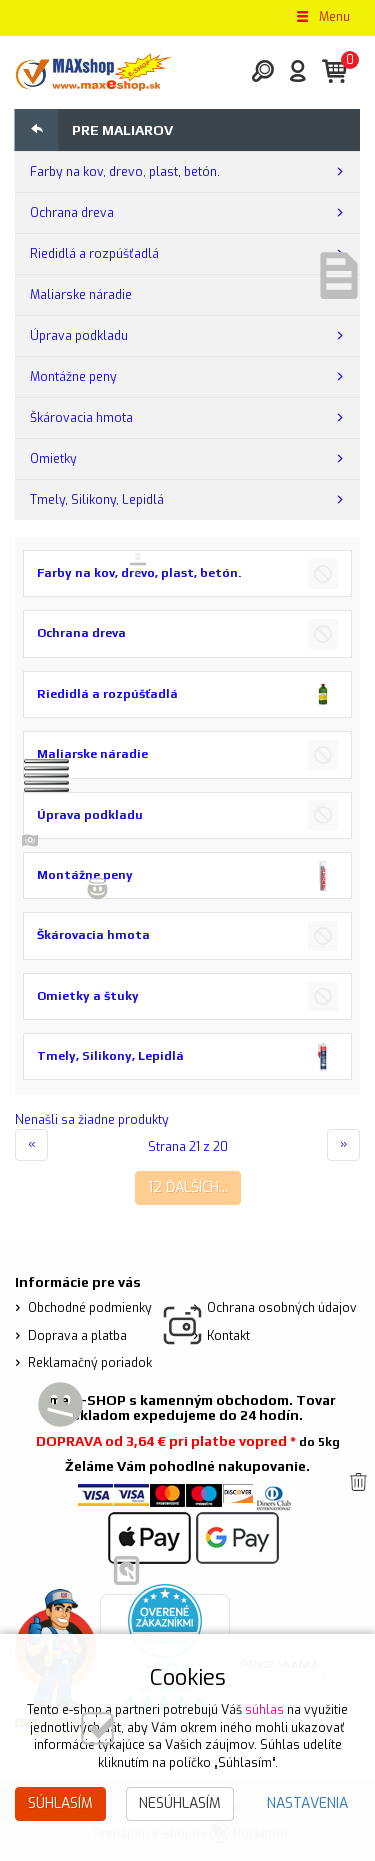 This screenshot has height=1861, width=375. Describe the element at coordinates (126, 1570) in the screenshot. I see `access system hard drive` at that location.